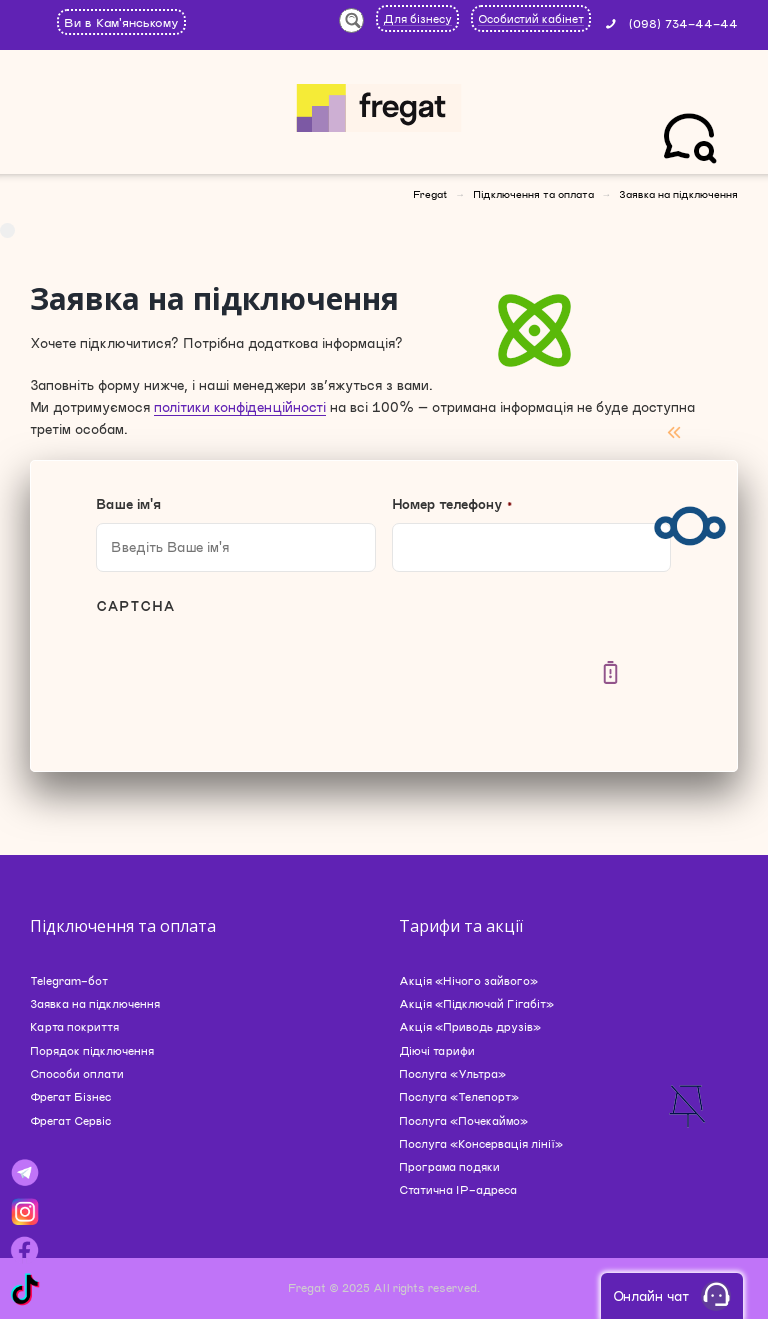  What do you see at coordinates (688, 1104) in the screenshot?
I see `unpin this item` at bounding box center [688, 1104].